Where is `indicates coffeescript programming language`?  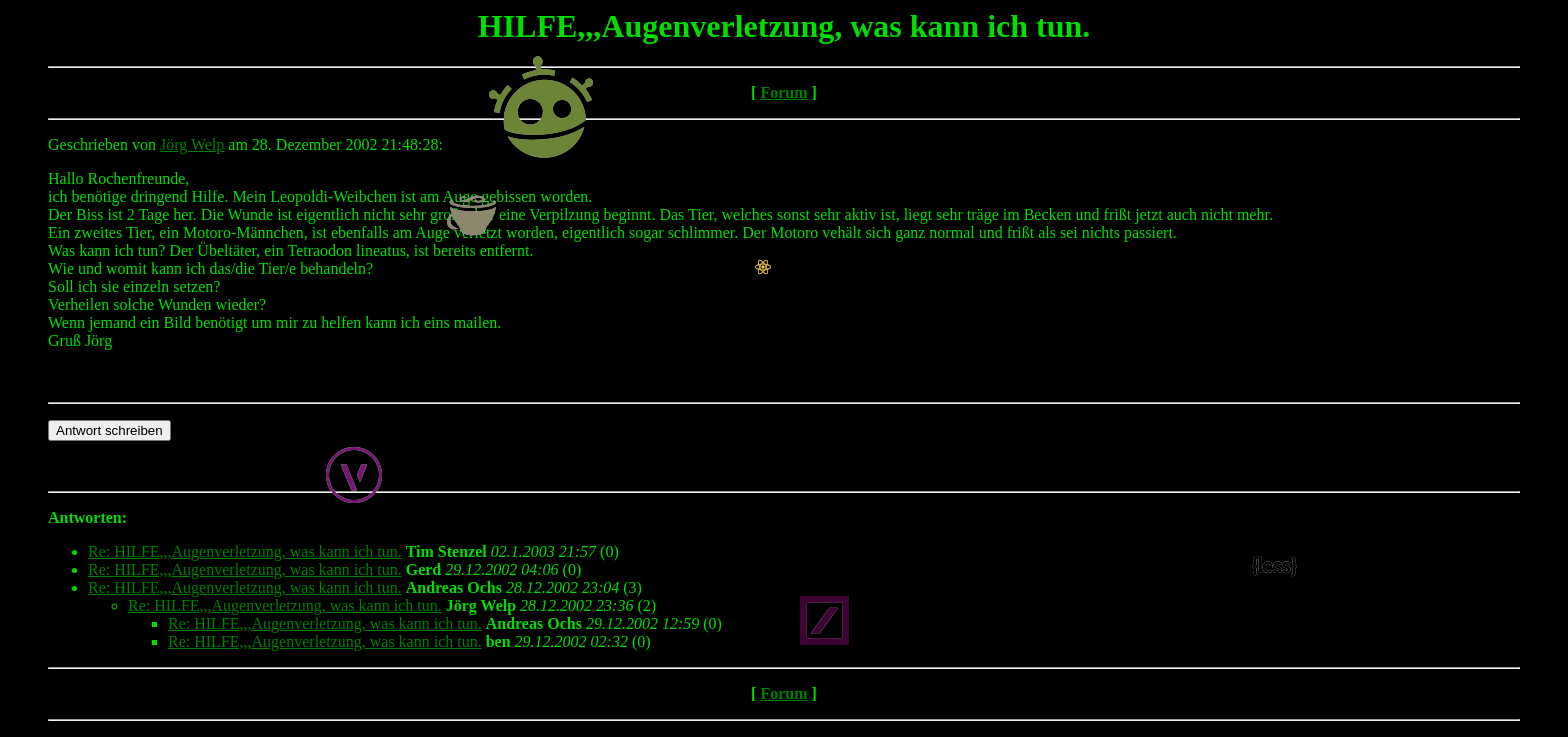 indicates coffeescript programming language is located at coordinates (471, 215).